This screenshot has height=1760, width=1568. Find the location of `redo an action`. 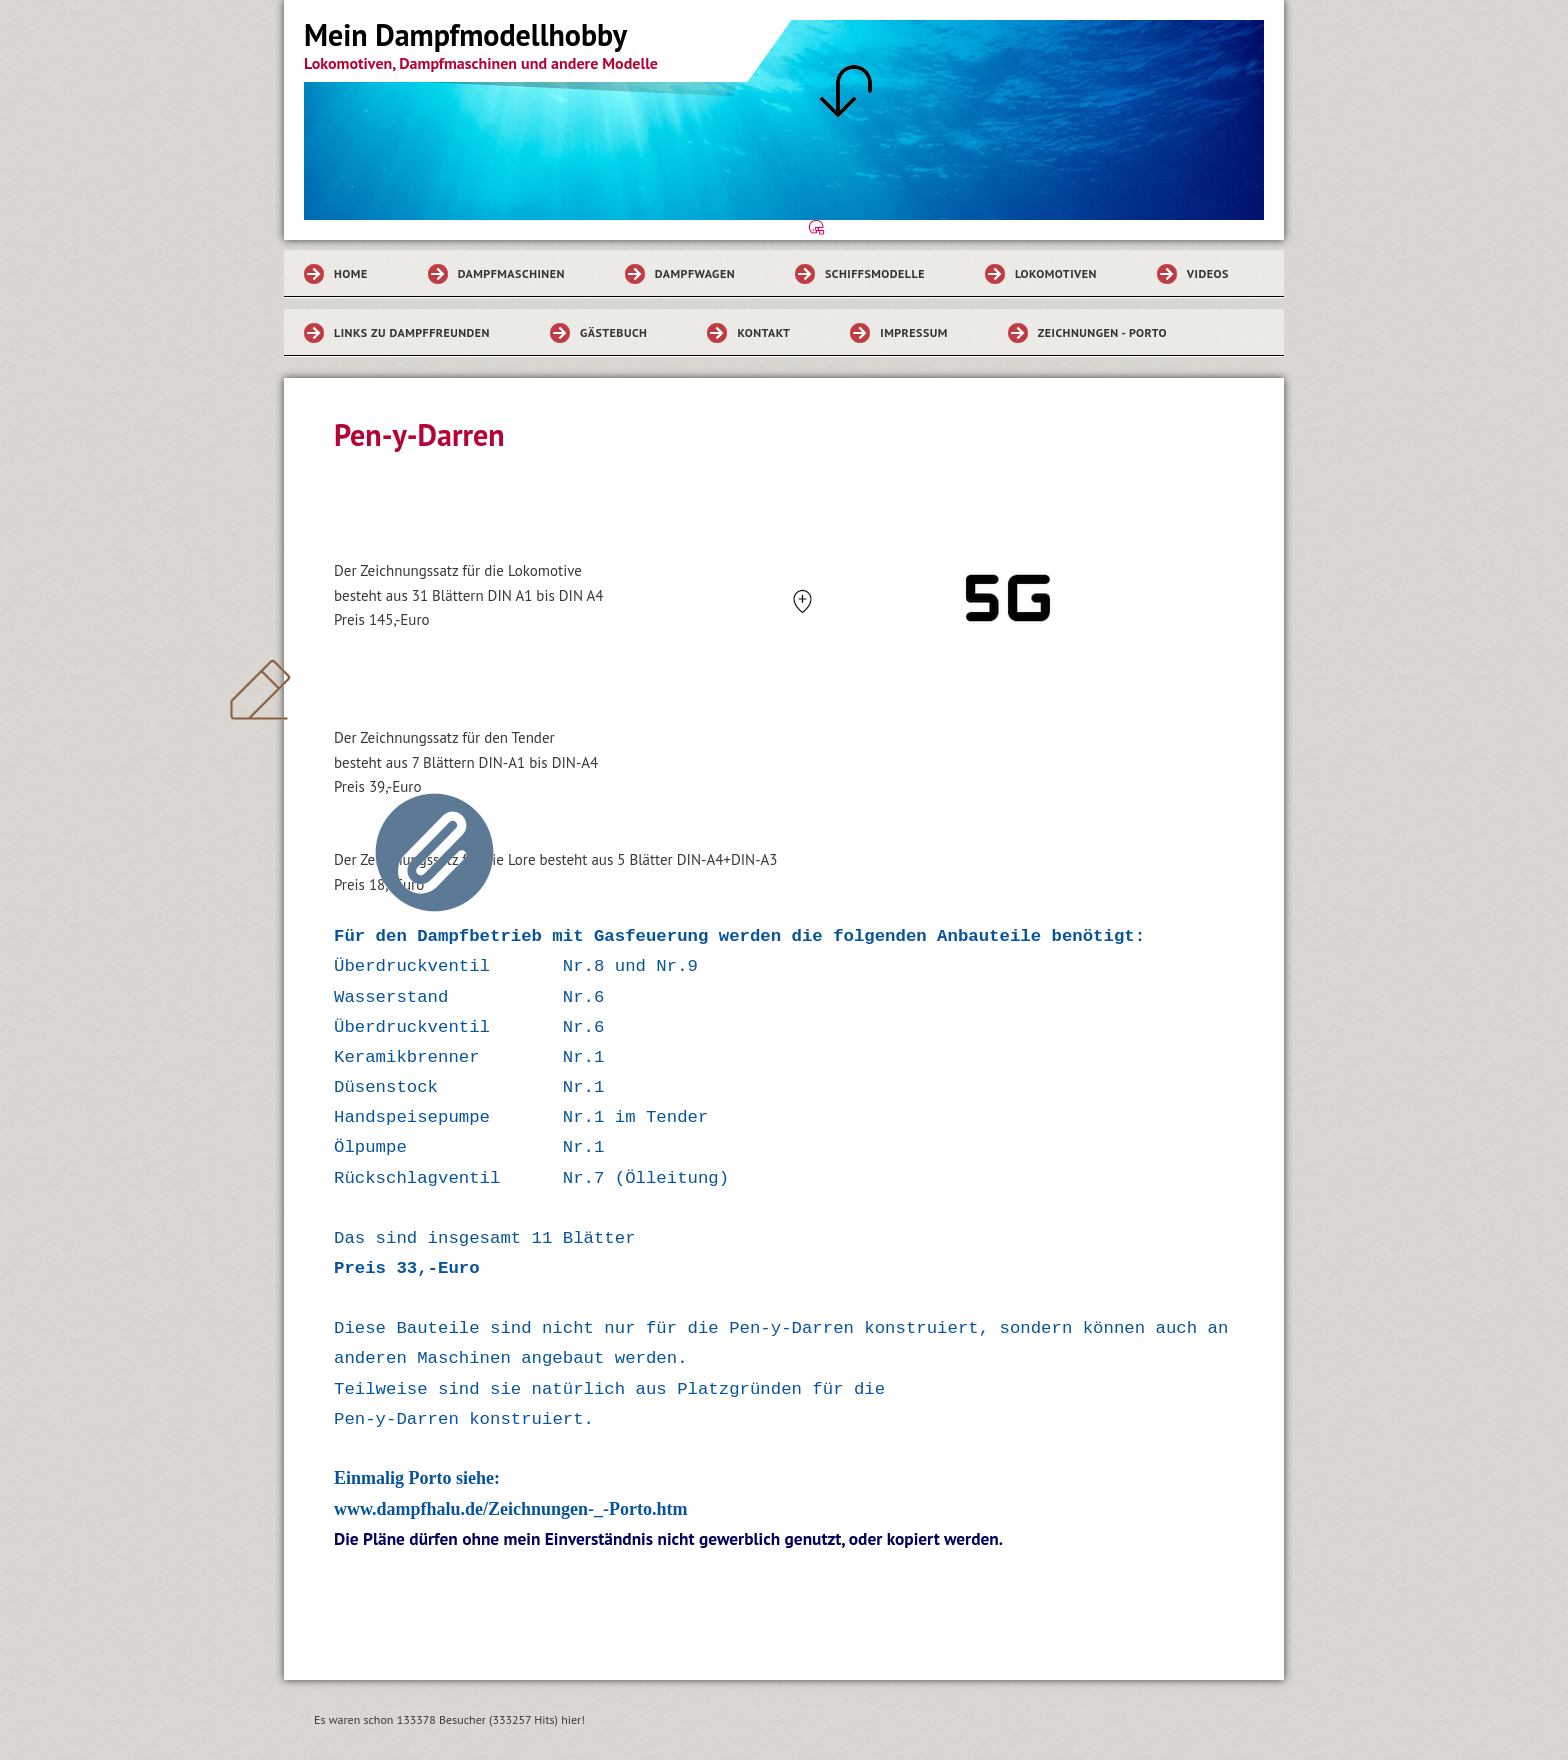

redo an action is located at coordinates (846, 91).